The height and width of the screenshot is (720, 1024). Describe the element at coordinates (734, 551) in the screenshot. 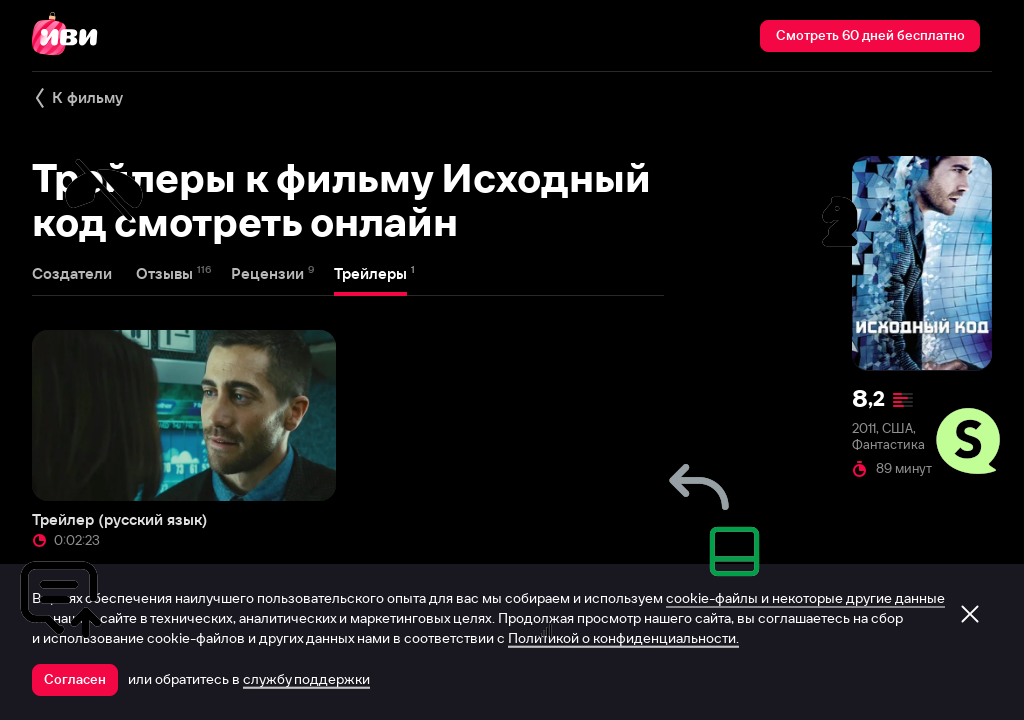

I see `toggle bottom panel visibility` at that location.